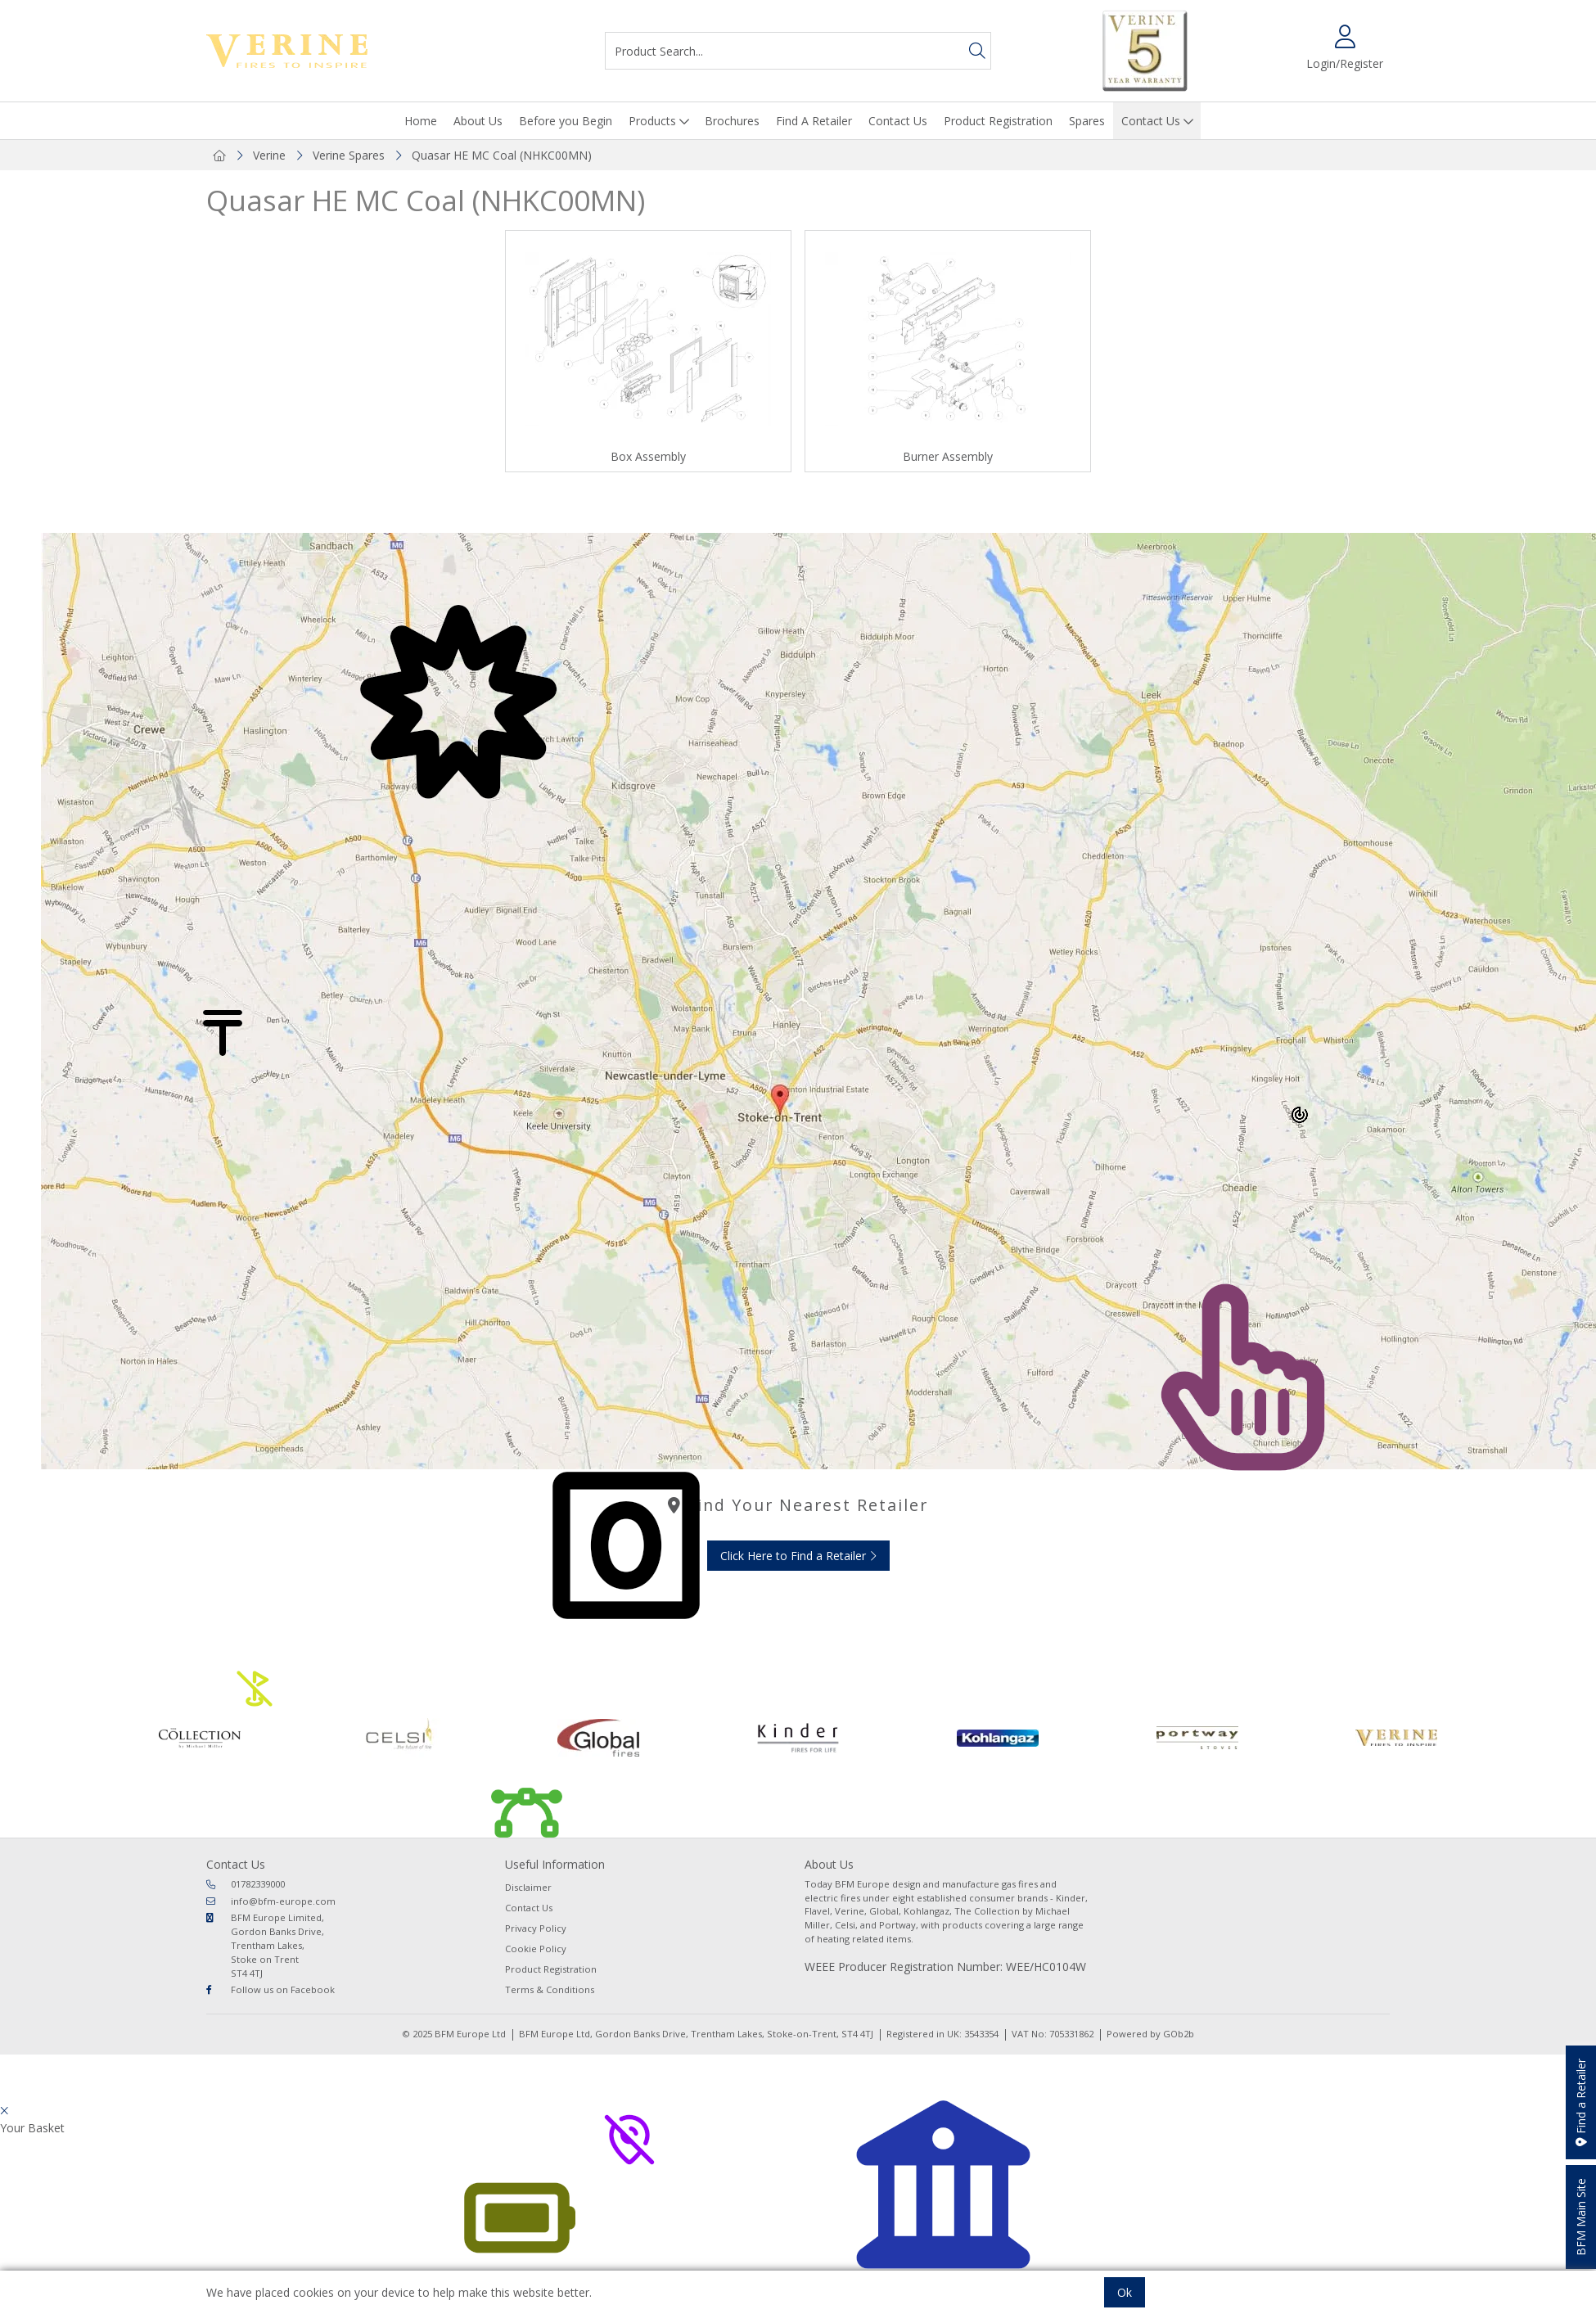  What do you see at coordinates (223, 1033) in the screenshot?
I see `indicates kazakhstani tenge currency` at bounding box center [223, 1033].